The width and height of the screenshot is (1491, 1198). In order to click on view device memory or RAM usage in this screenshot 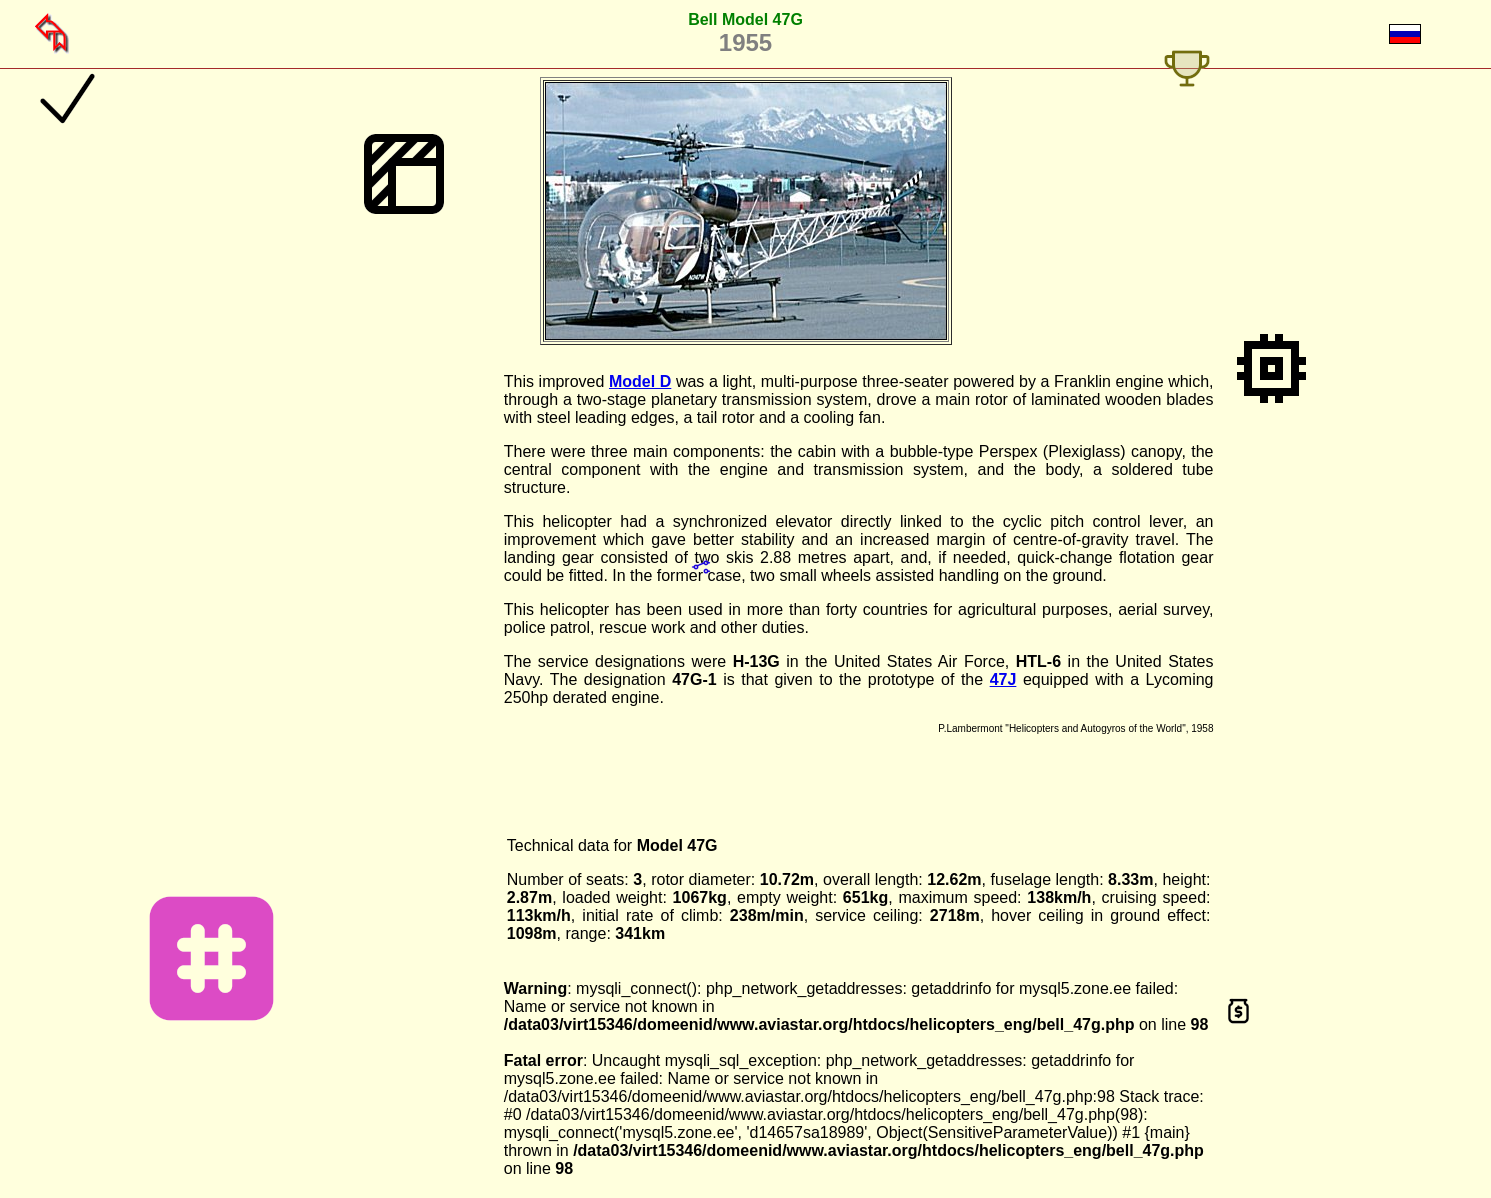, I will do `click(1271, 368)`.